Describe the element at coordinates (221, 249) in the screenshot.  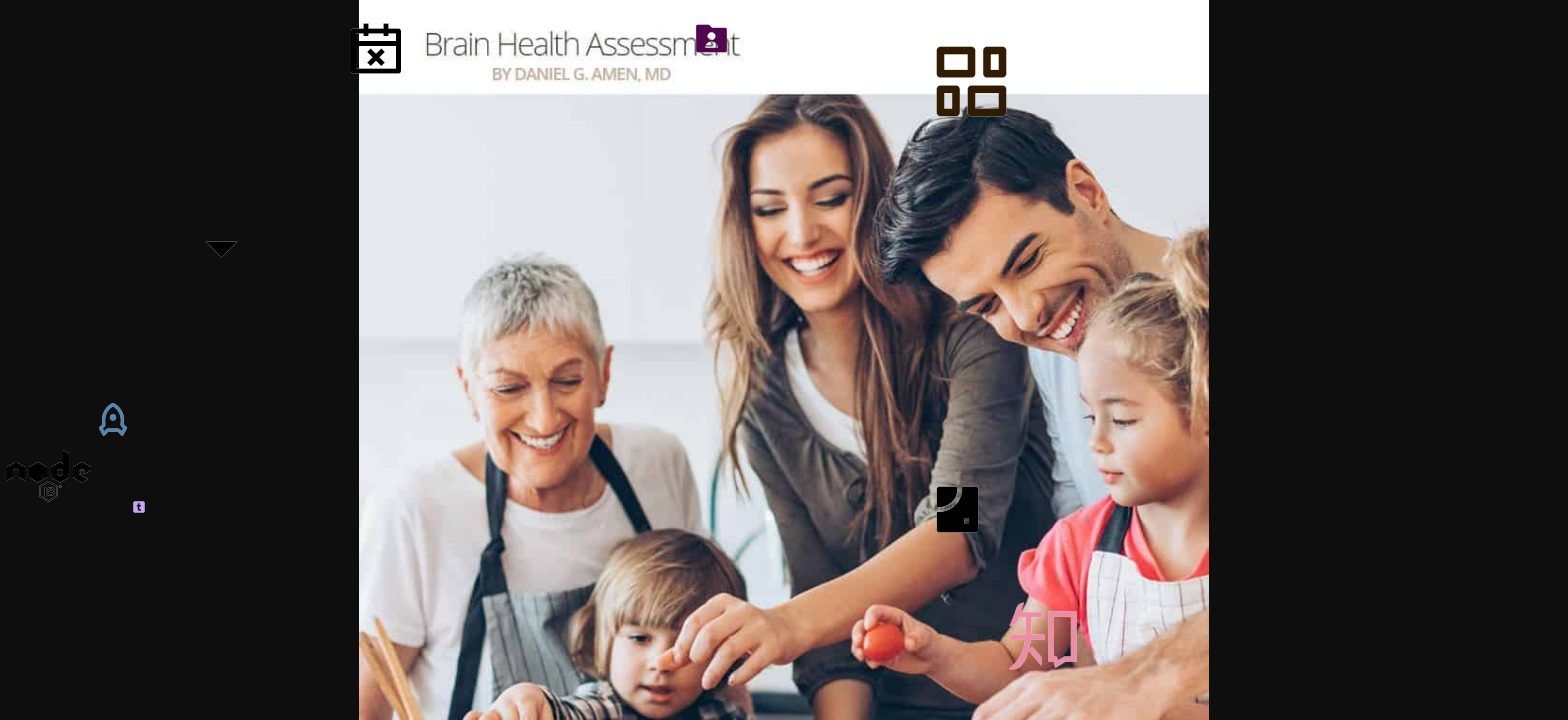
I see `expand a dropdown menu` at that location.